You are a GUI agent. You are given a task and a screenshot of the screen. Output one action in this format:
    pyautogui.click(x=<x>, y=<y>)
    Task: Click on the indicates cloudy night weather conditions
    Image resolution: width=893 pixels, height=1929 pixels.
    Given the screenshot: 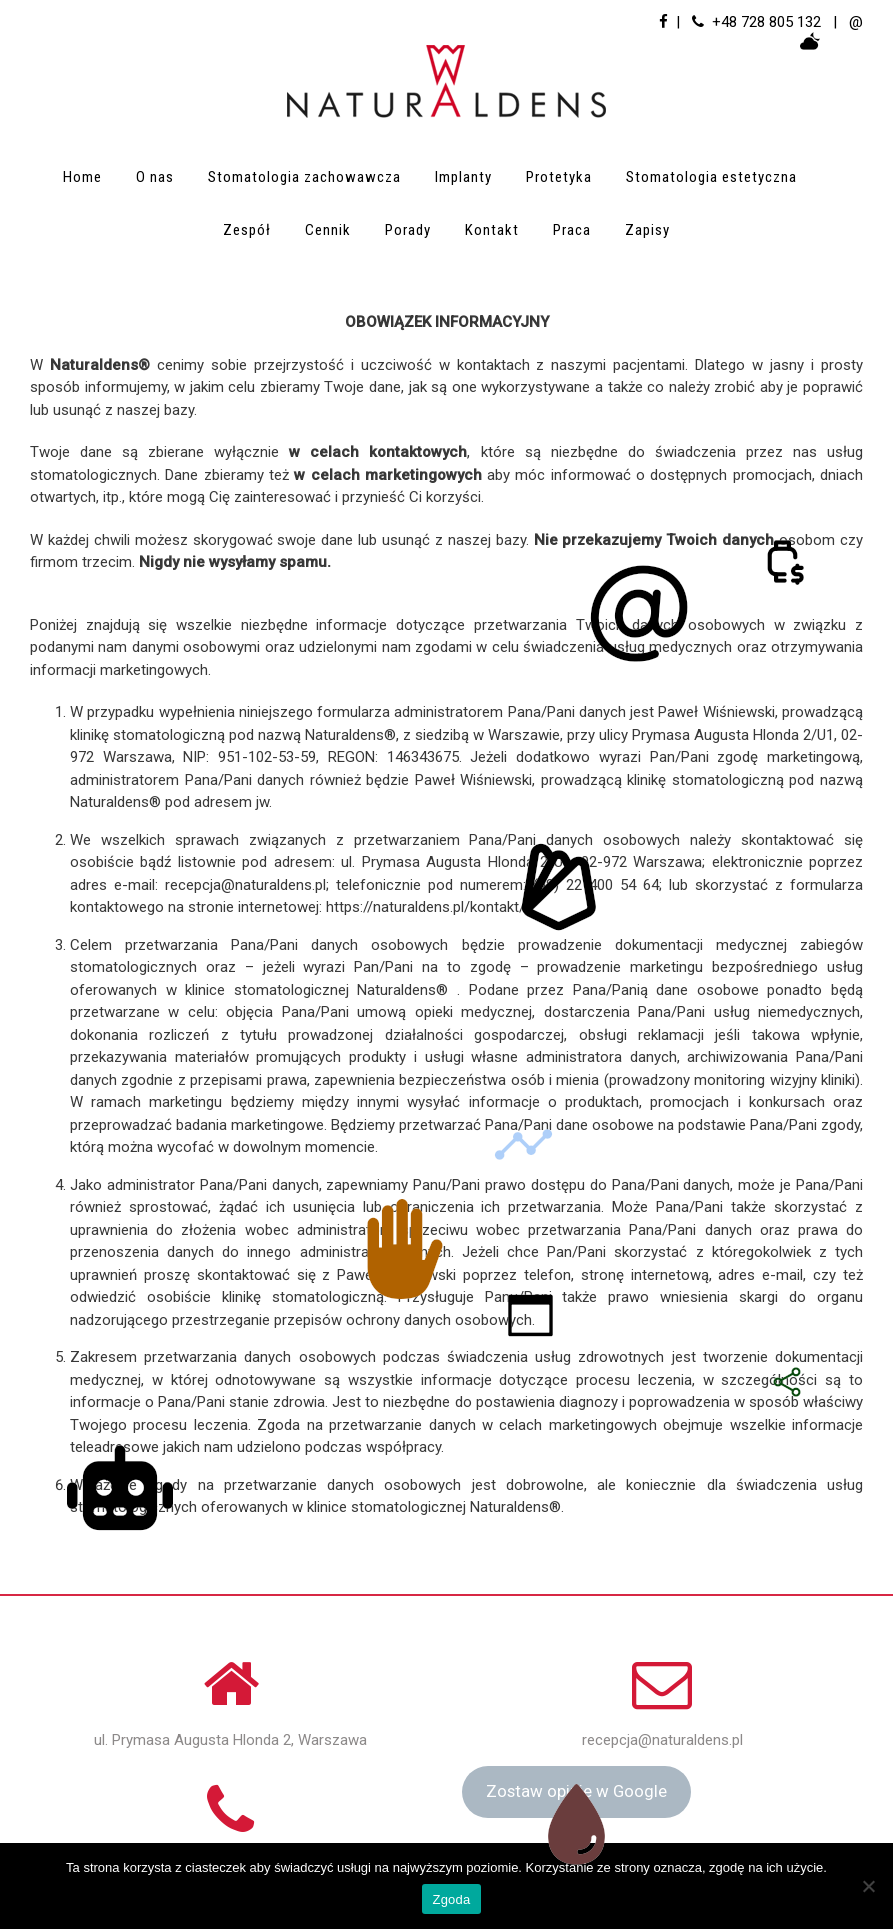 What is the action you would take?
    pyautogui.click(x=810, y=41)
    